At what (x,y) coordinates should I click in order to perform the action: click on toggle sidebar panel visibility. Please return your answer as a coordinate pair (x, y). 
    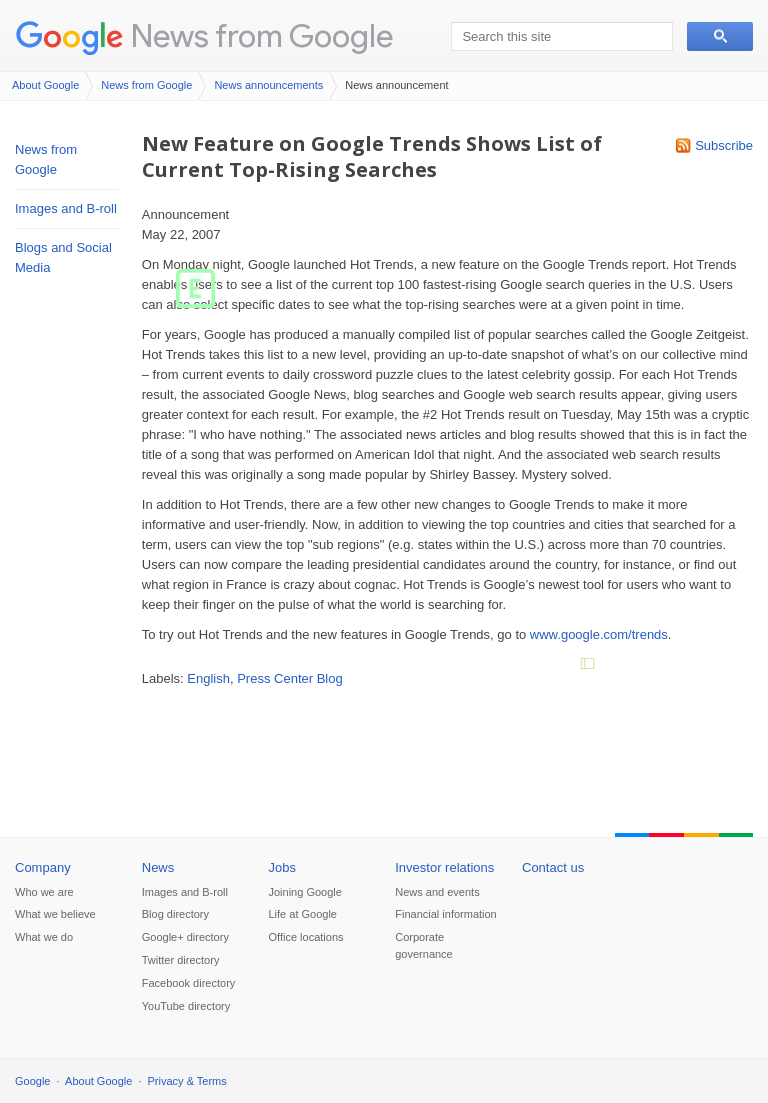
    Looking at the image, I should click on (587, 663).